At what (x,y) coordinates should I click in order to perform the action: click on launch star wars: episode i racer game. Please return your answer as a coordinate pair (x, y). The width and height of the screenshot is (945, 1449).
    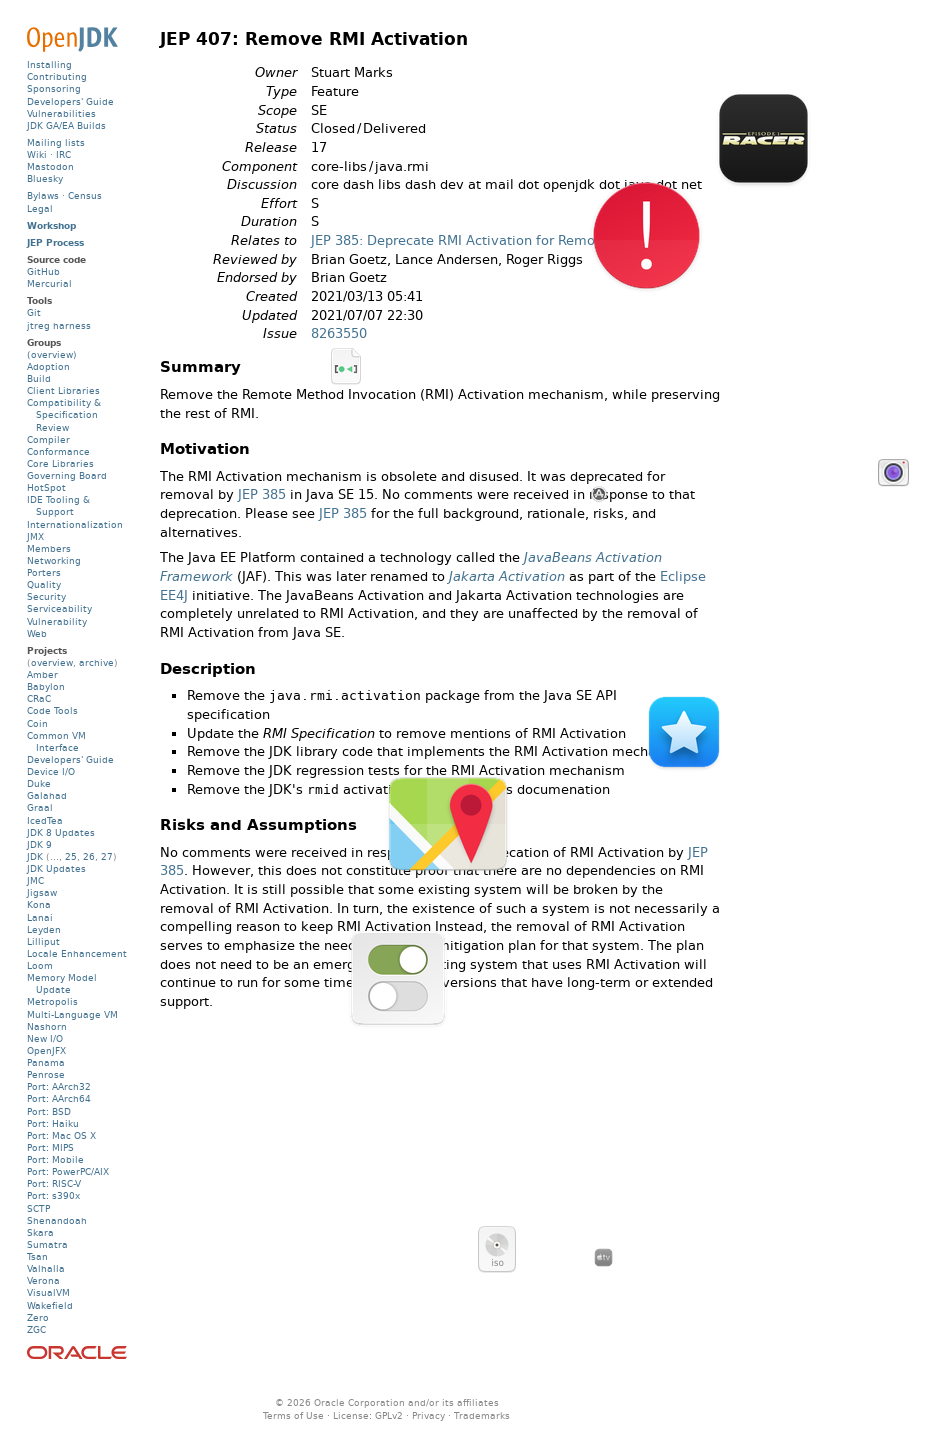
    Looking at the image, I should click on (763, 138).